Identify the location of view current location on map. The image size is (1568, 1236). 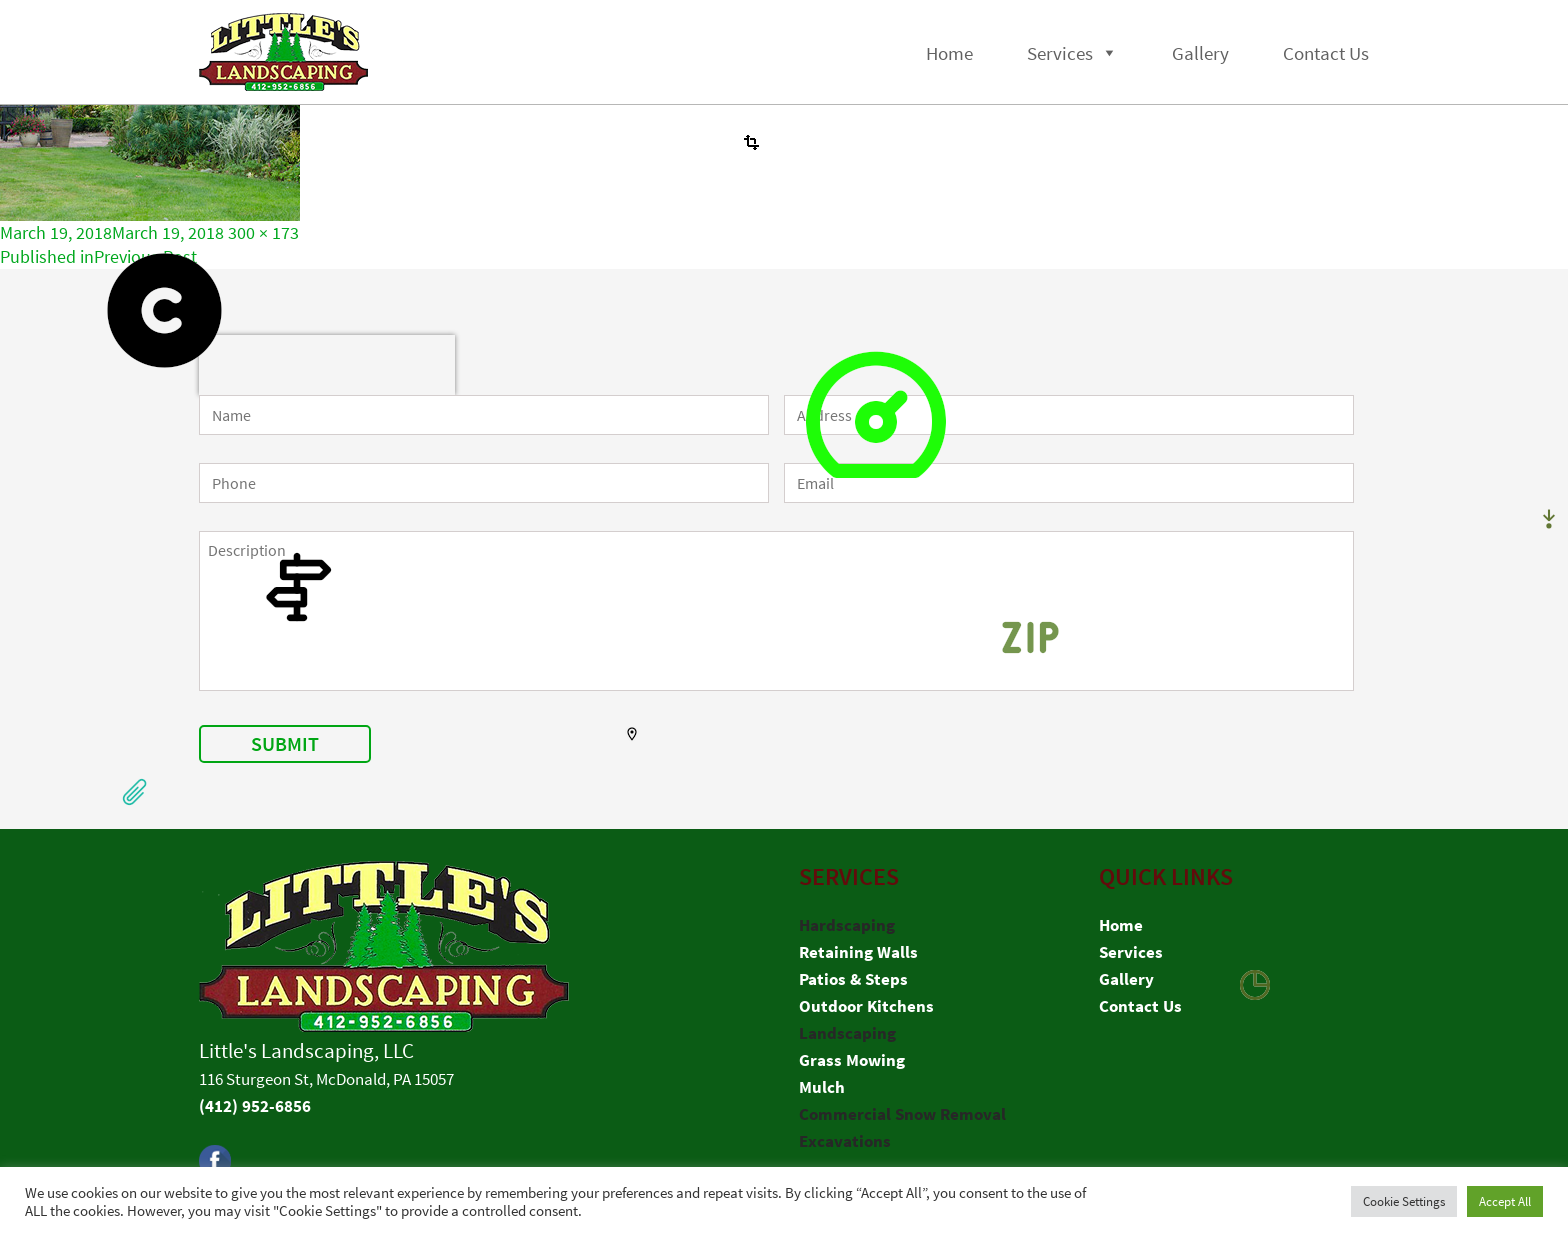
(632, 734).